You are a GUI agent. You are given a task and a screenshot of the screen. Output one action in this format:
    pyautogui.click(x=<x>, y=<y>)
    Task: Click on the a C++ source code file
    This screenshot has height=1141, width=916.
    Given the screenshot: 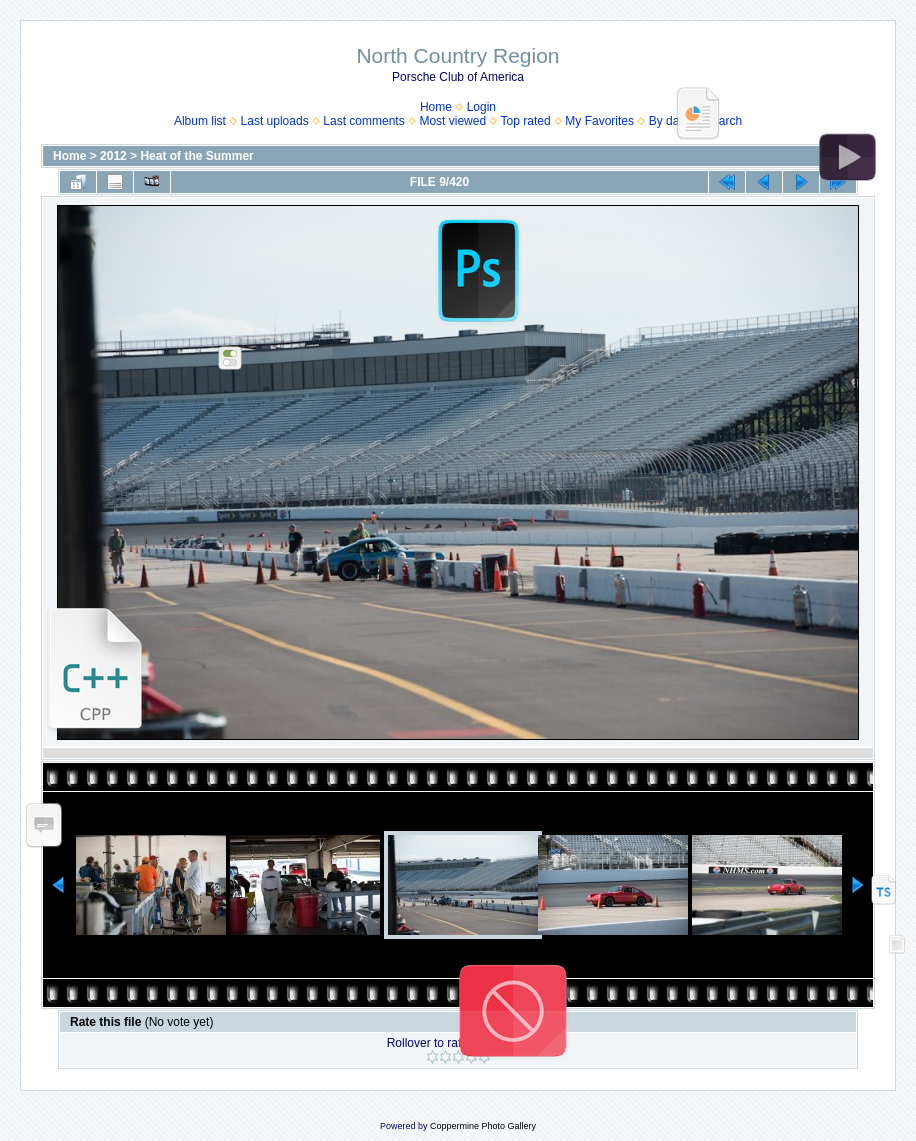 What is the action you would take?
    pyautogui.click(x=95, y=670)
    